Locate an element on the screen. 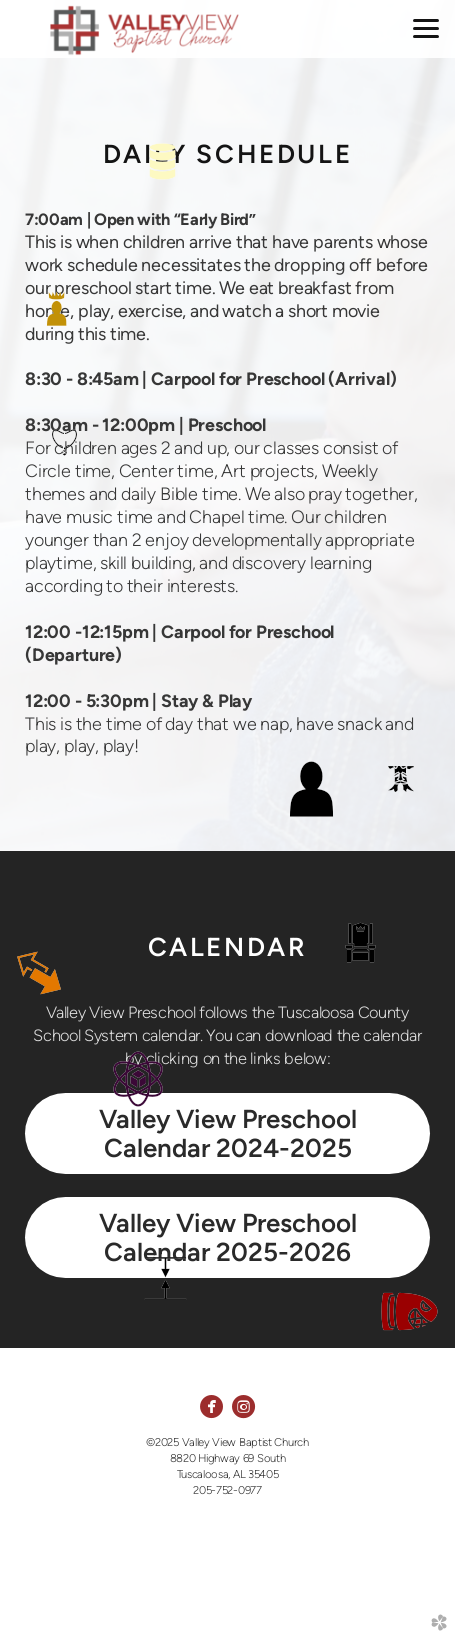 The image size is (455, 1639). access database storage is located at coordinates (162, 161).